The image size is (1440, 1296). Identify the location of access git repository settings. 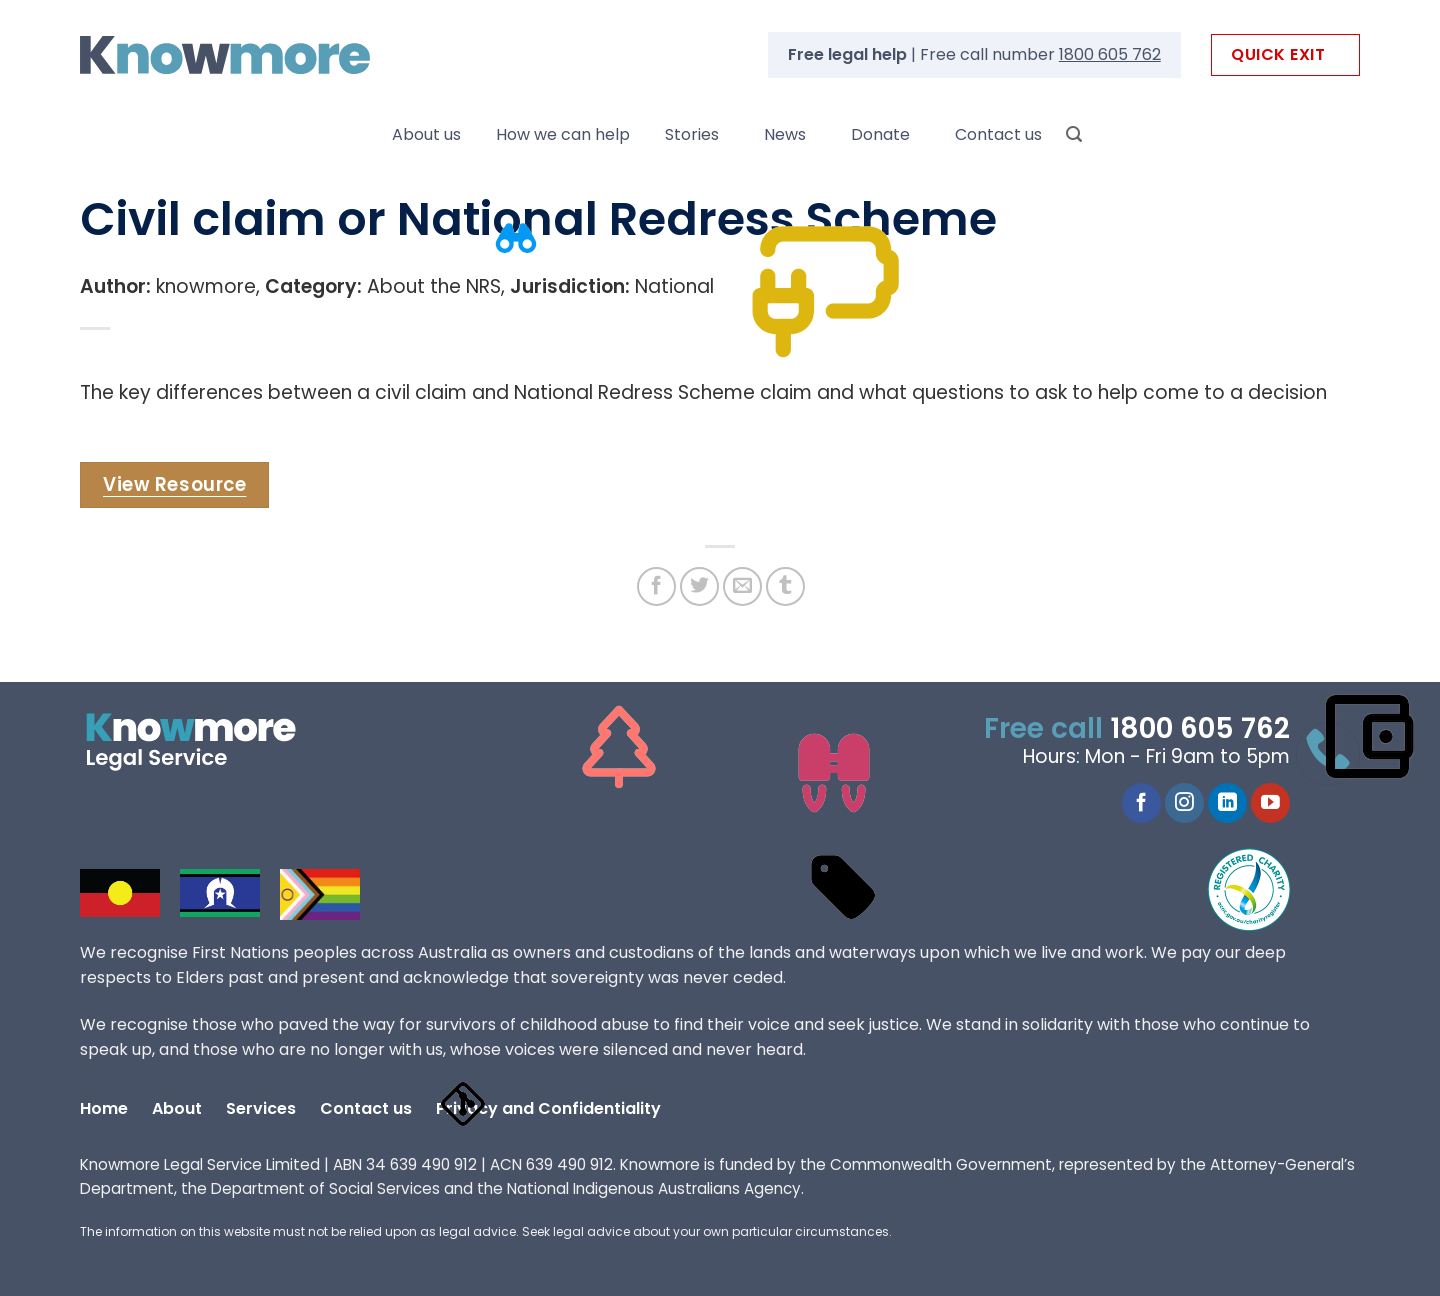
(463, 1104).